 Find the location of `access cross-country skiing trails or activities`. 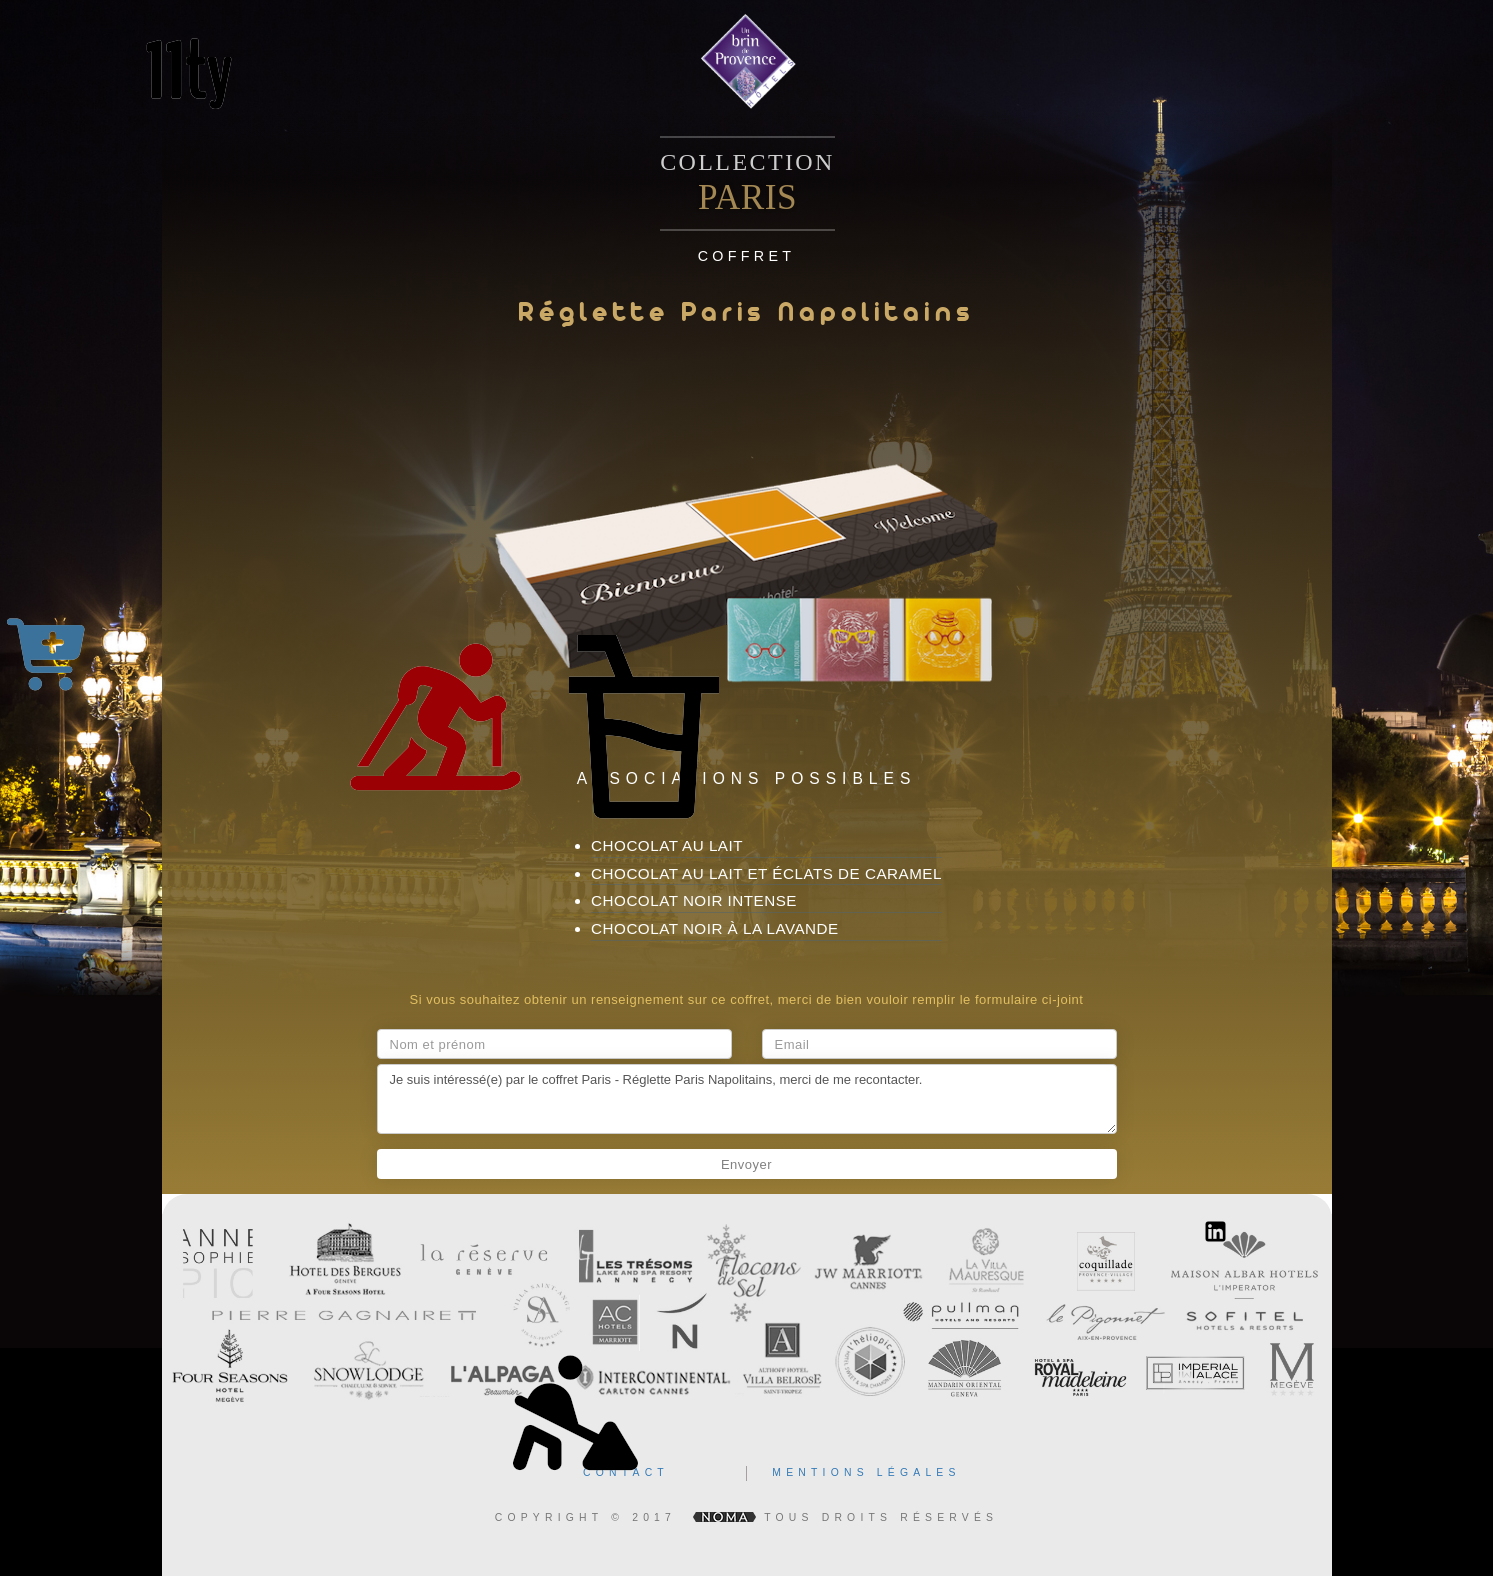

access cross-country skiing trails or activities is located at coordinates (435, 714).